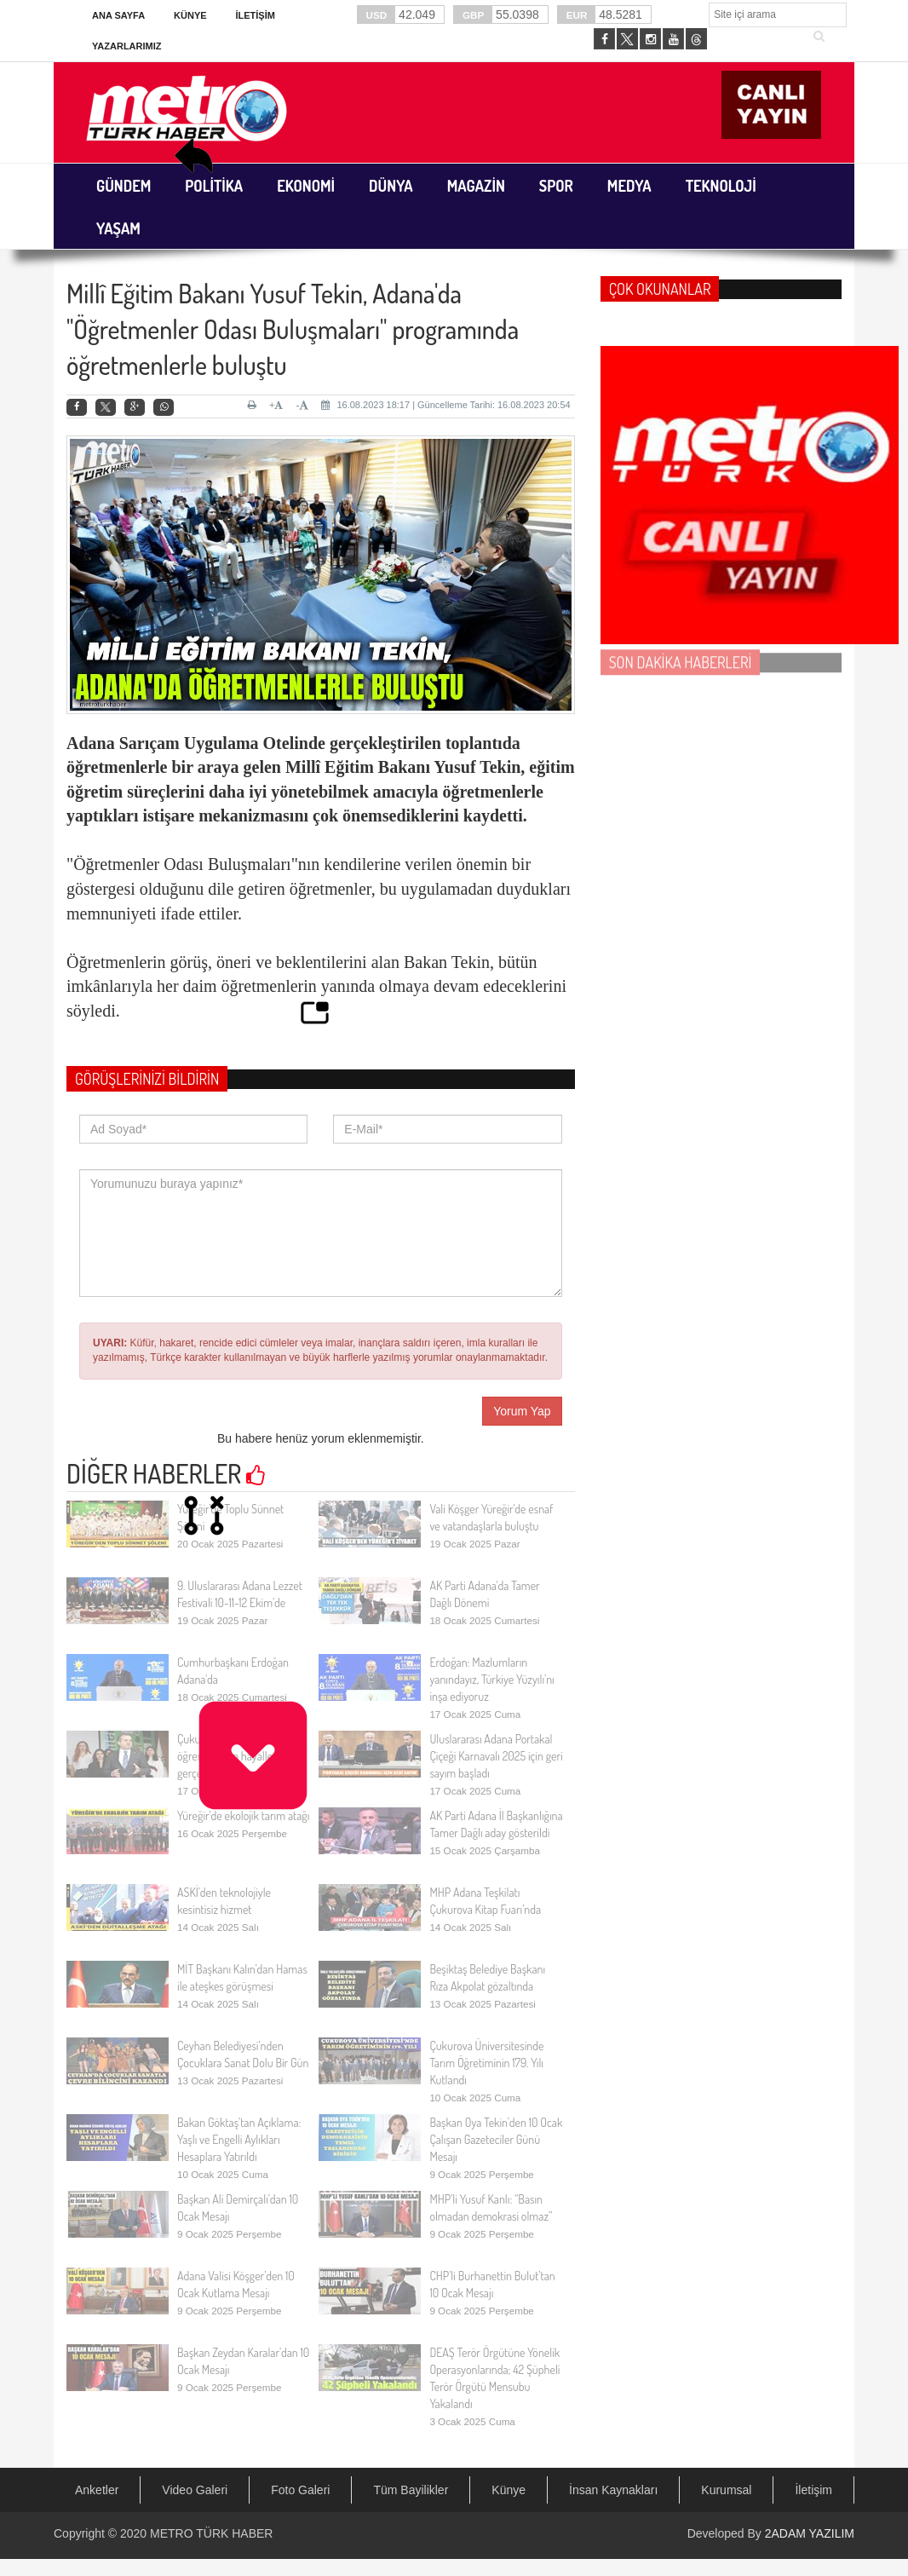 This screenshot has width=908, height=2576. What do you see at coordinates (314, 1012) in the screenshot?
I see `enable picture-in-picture mode at the top of the screen` at bounding box center [314, 1012].